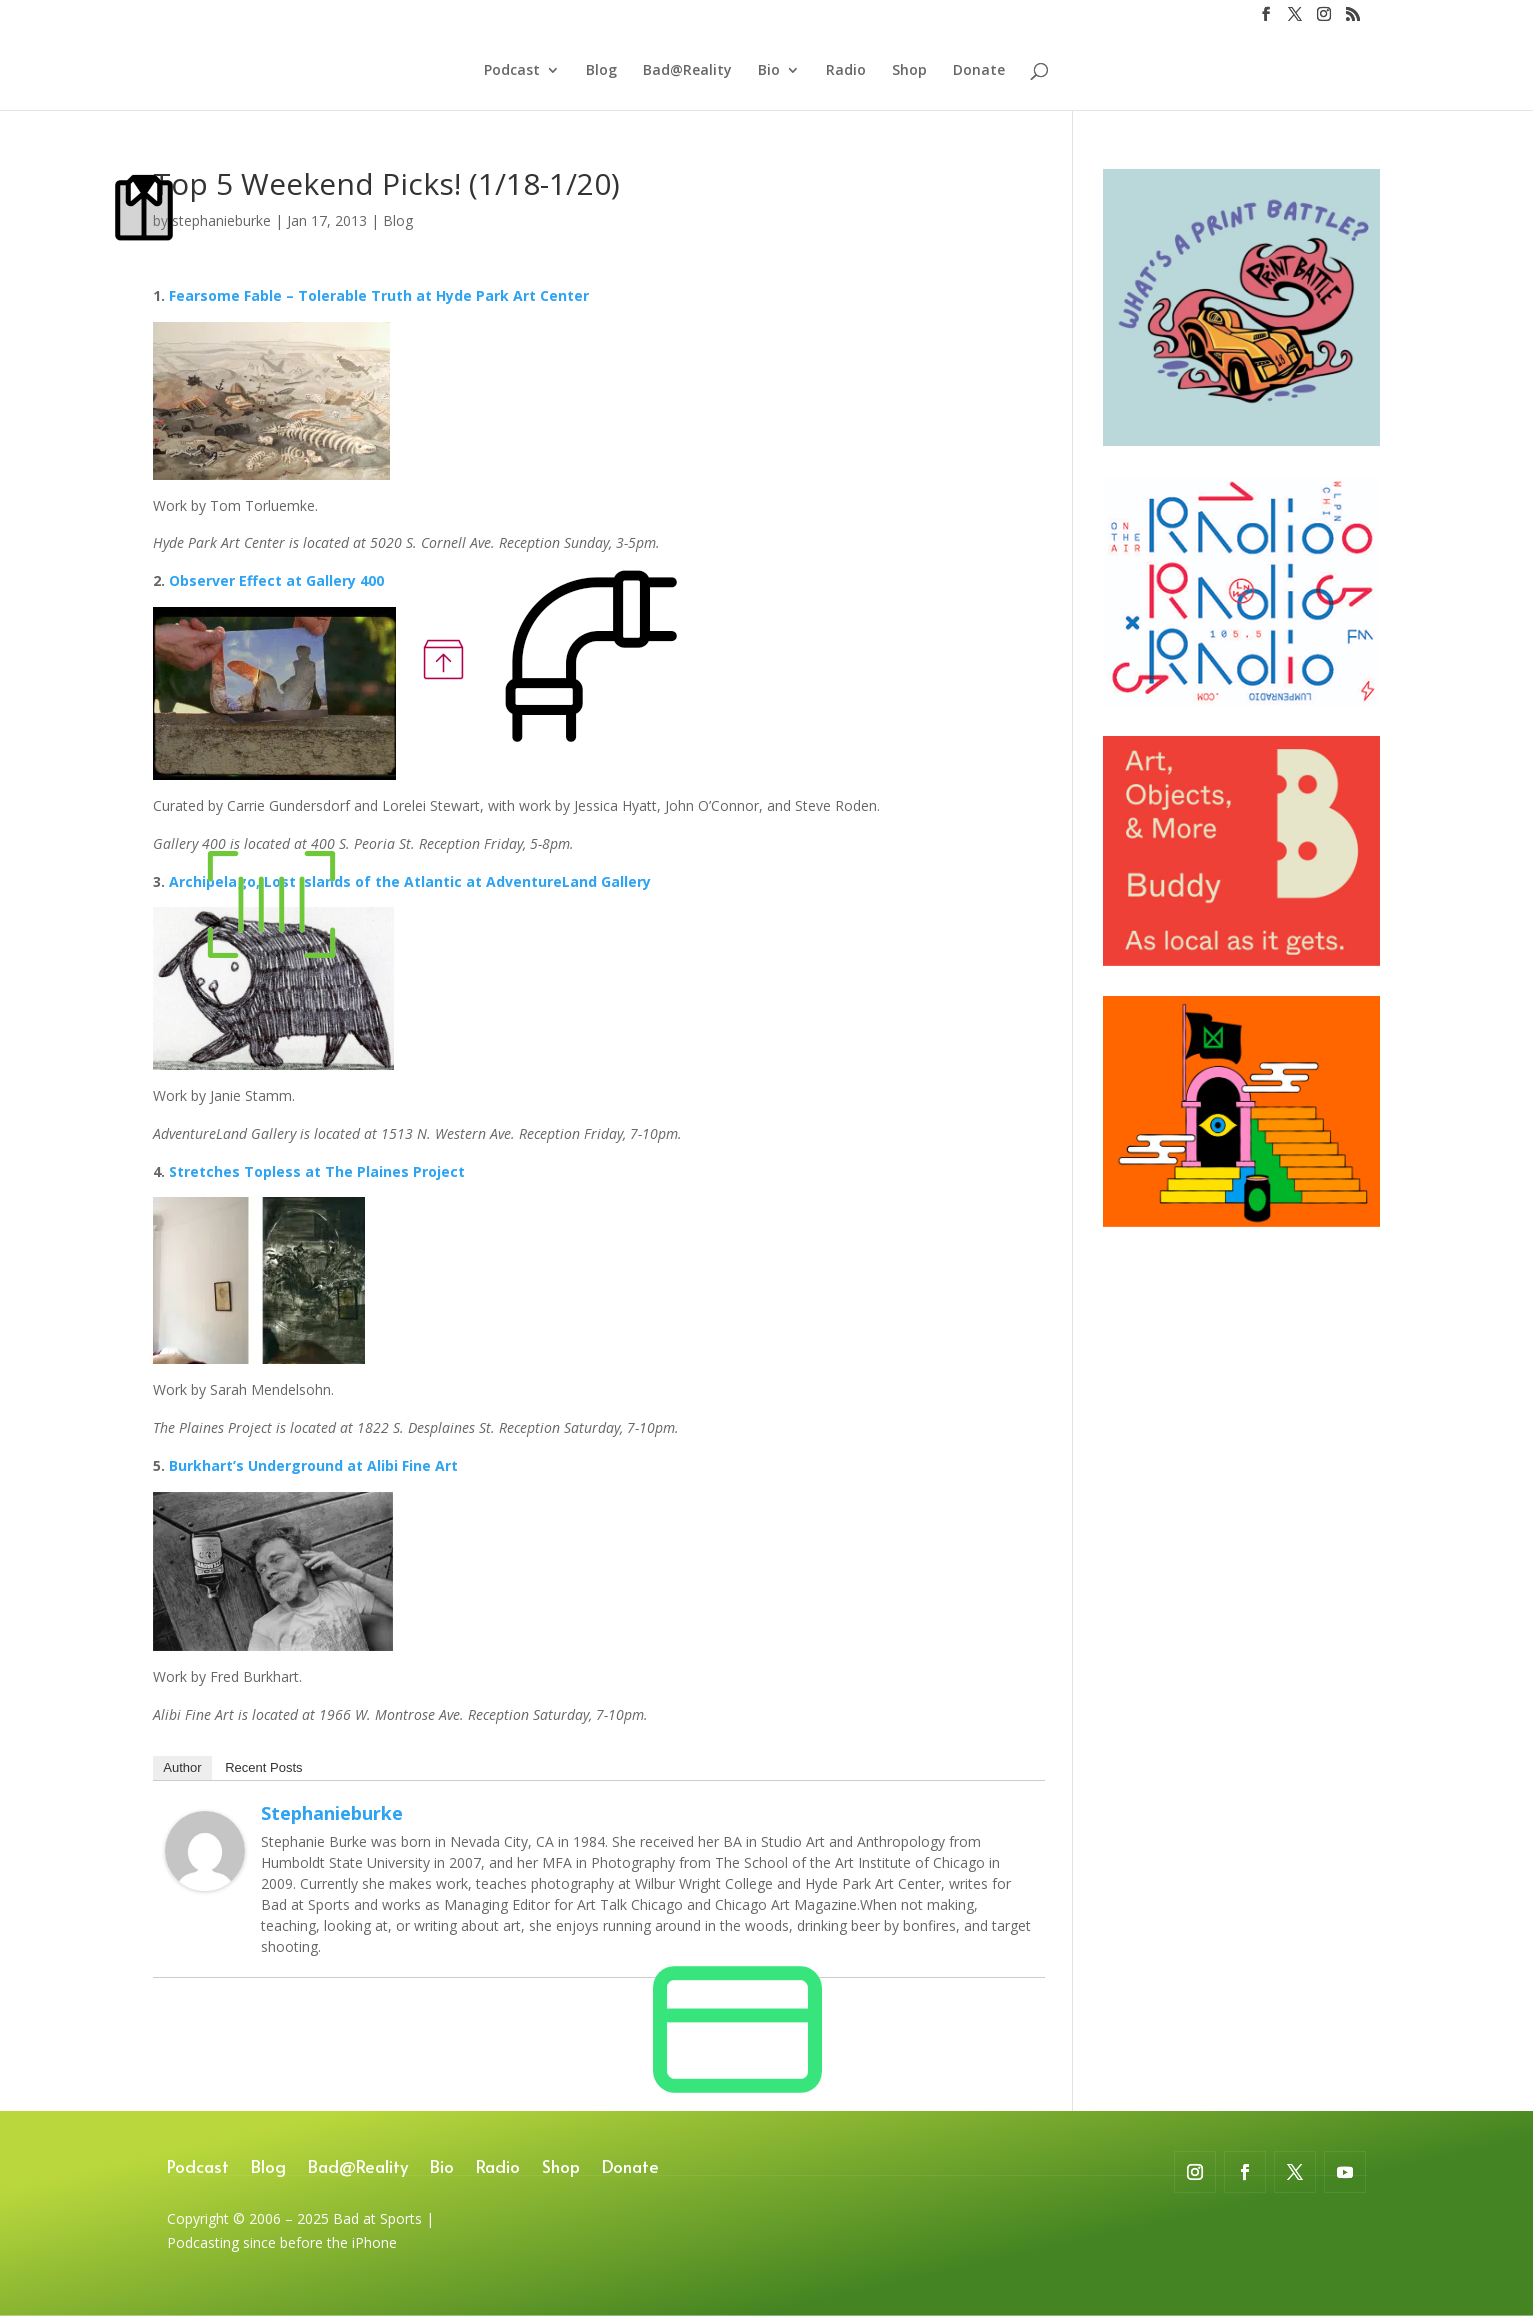  Describe the element at coordinates (144, 209) in the screenshot. I see `view clothing or apparel items` at that location.